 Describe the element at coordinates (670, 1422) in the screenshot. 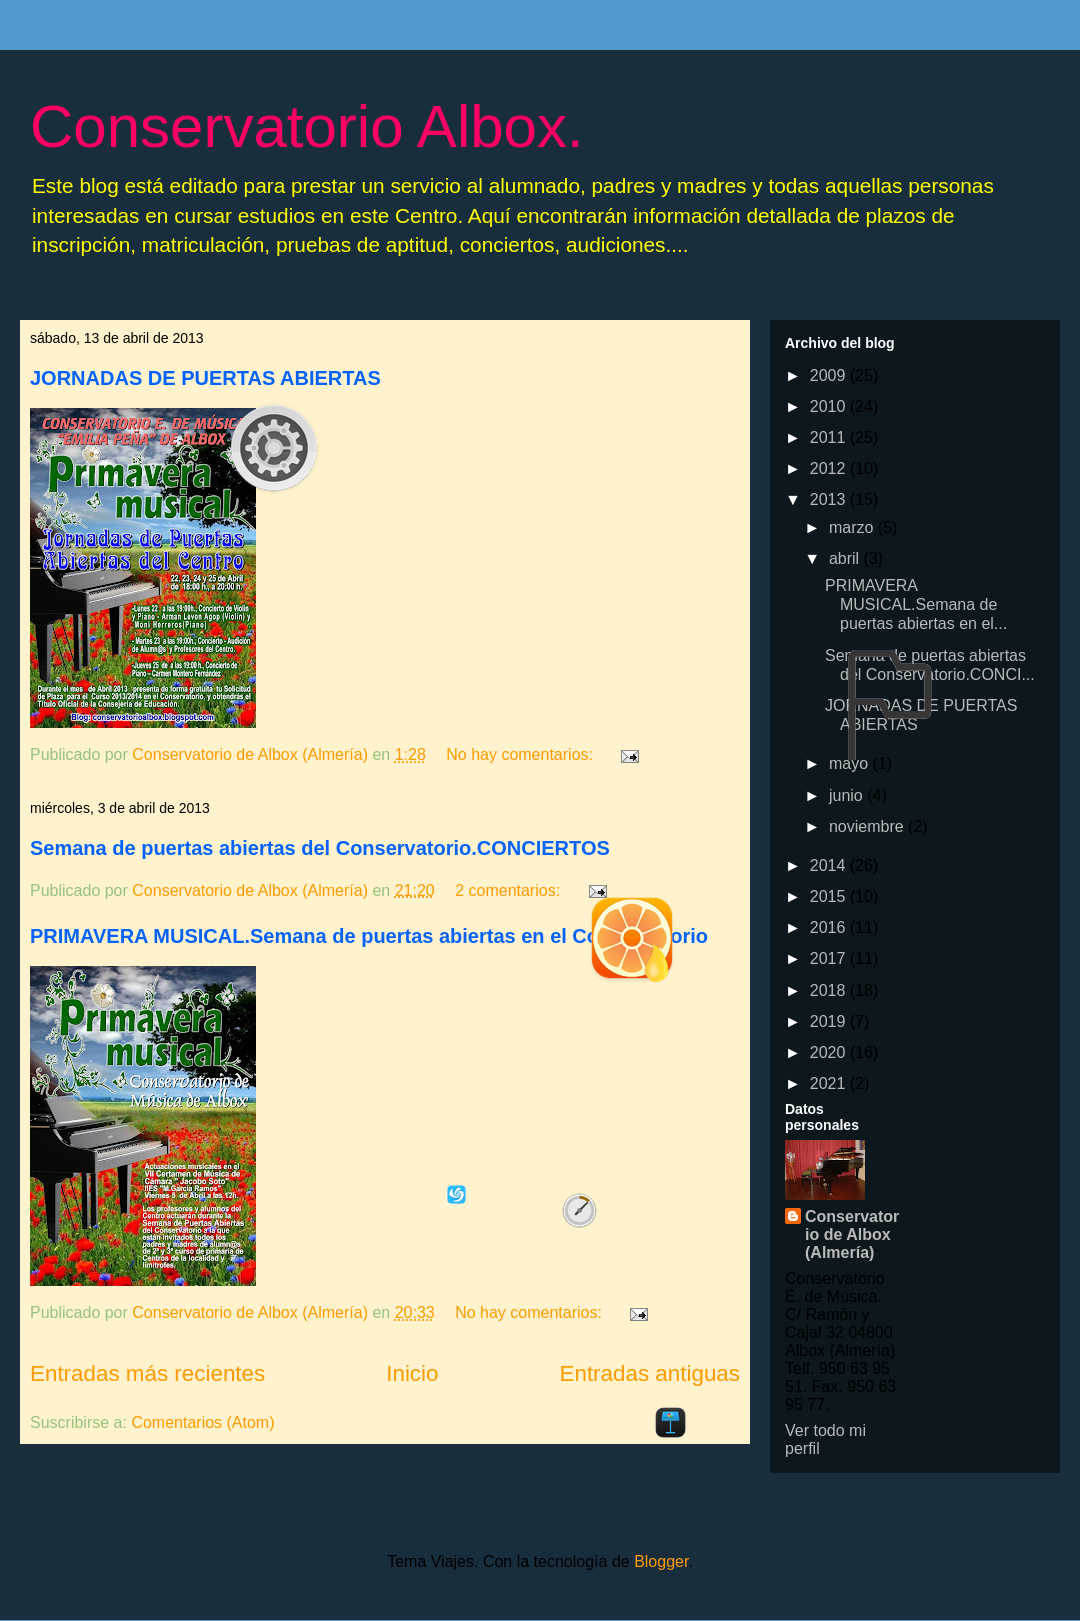

I see `open keynote to create or edit presentations` at that location.